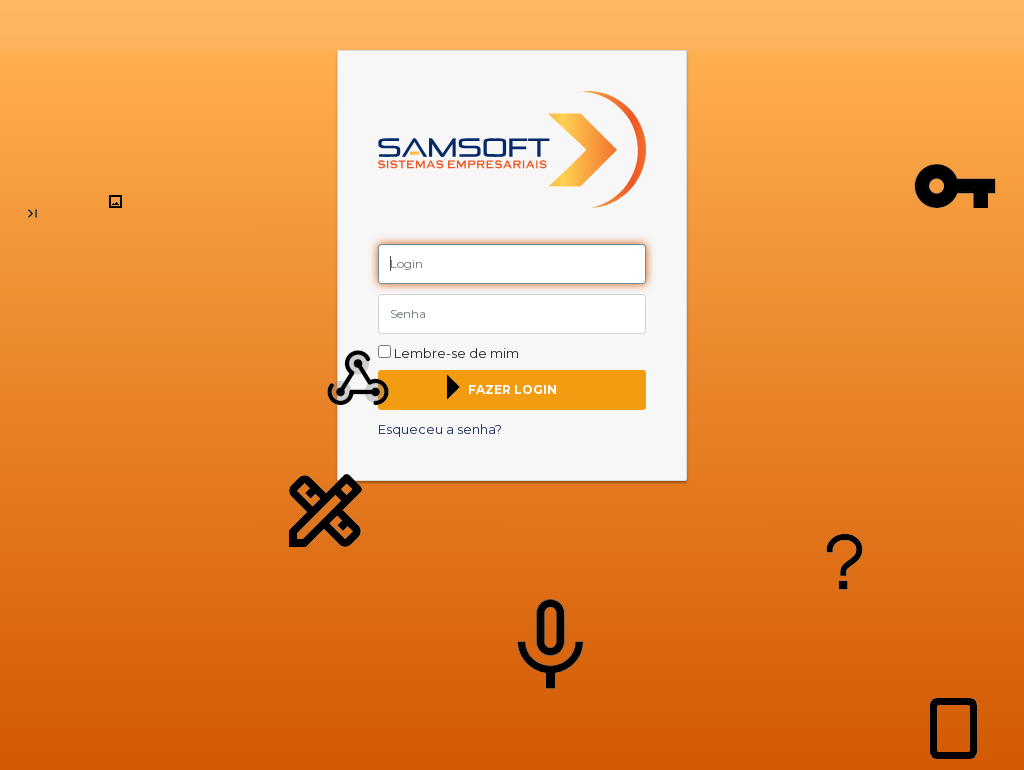 This screenshot has width=1024, height=770. What do you see at coordinates (955, 186) in the screenshot?
I see `access VPN or secure connection settings` at bounding box center [955, 186].